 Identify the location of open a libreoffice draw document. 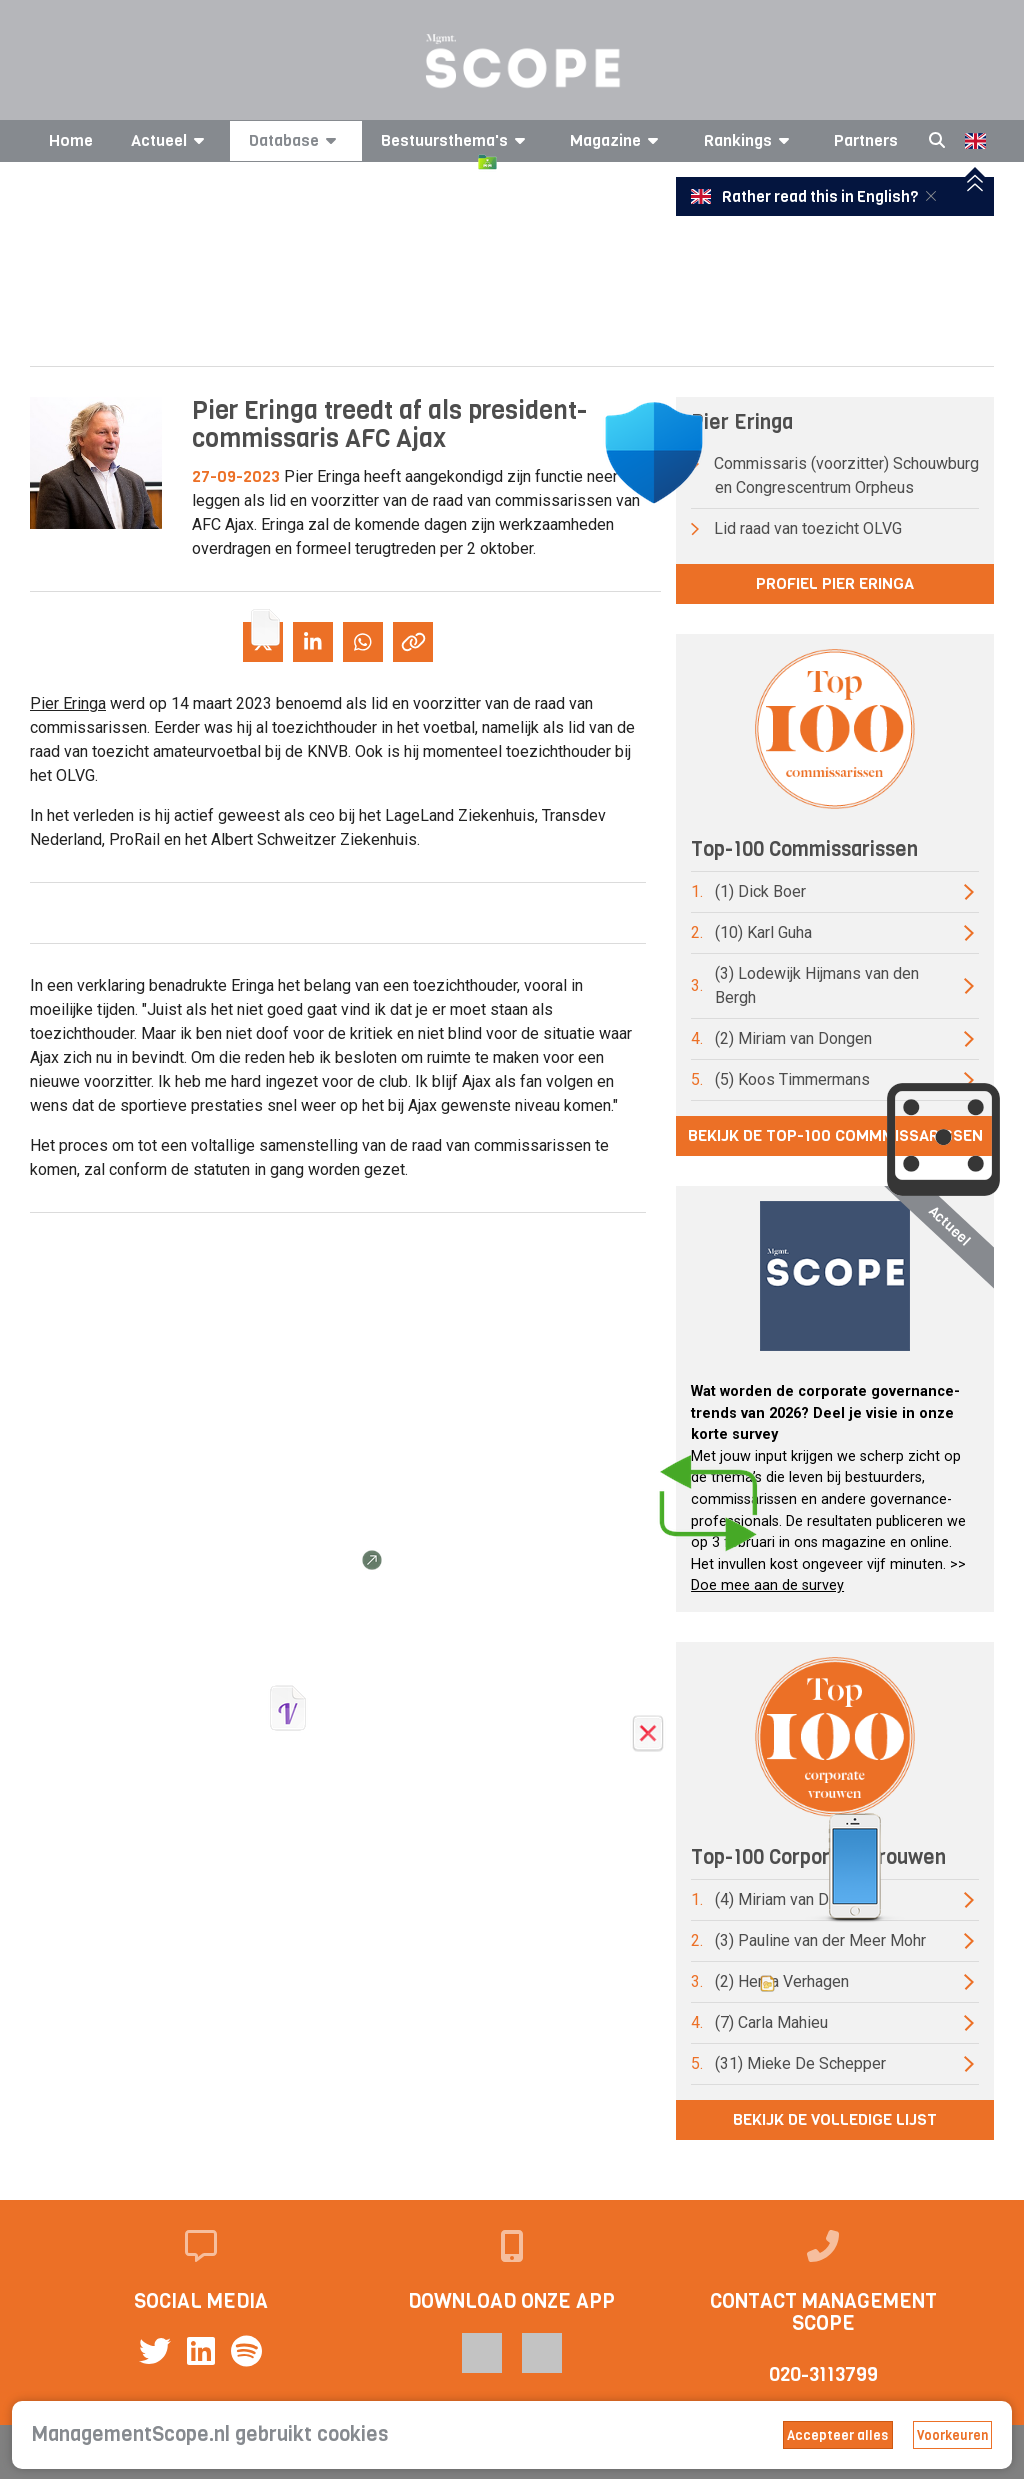
(767, 1983).